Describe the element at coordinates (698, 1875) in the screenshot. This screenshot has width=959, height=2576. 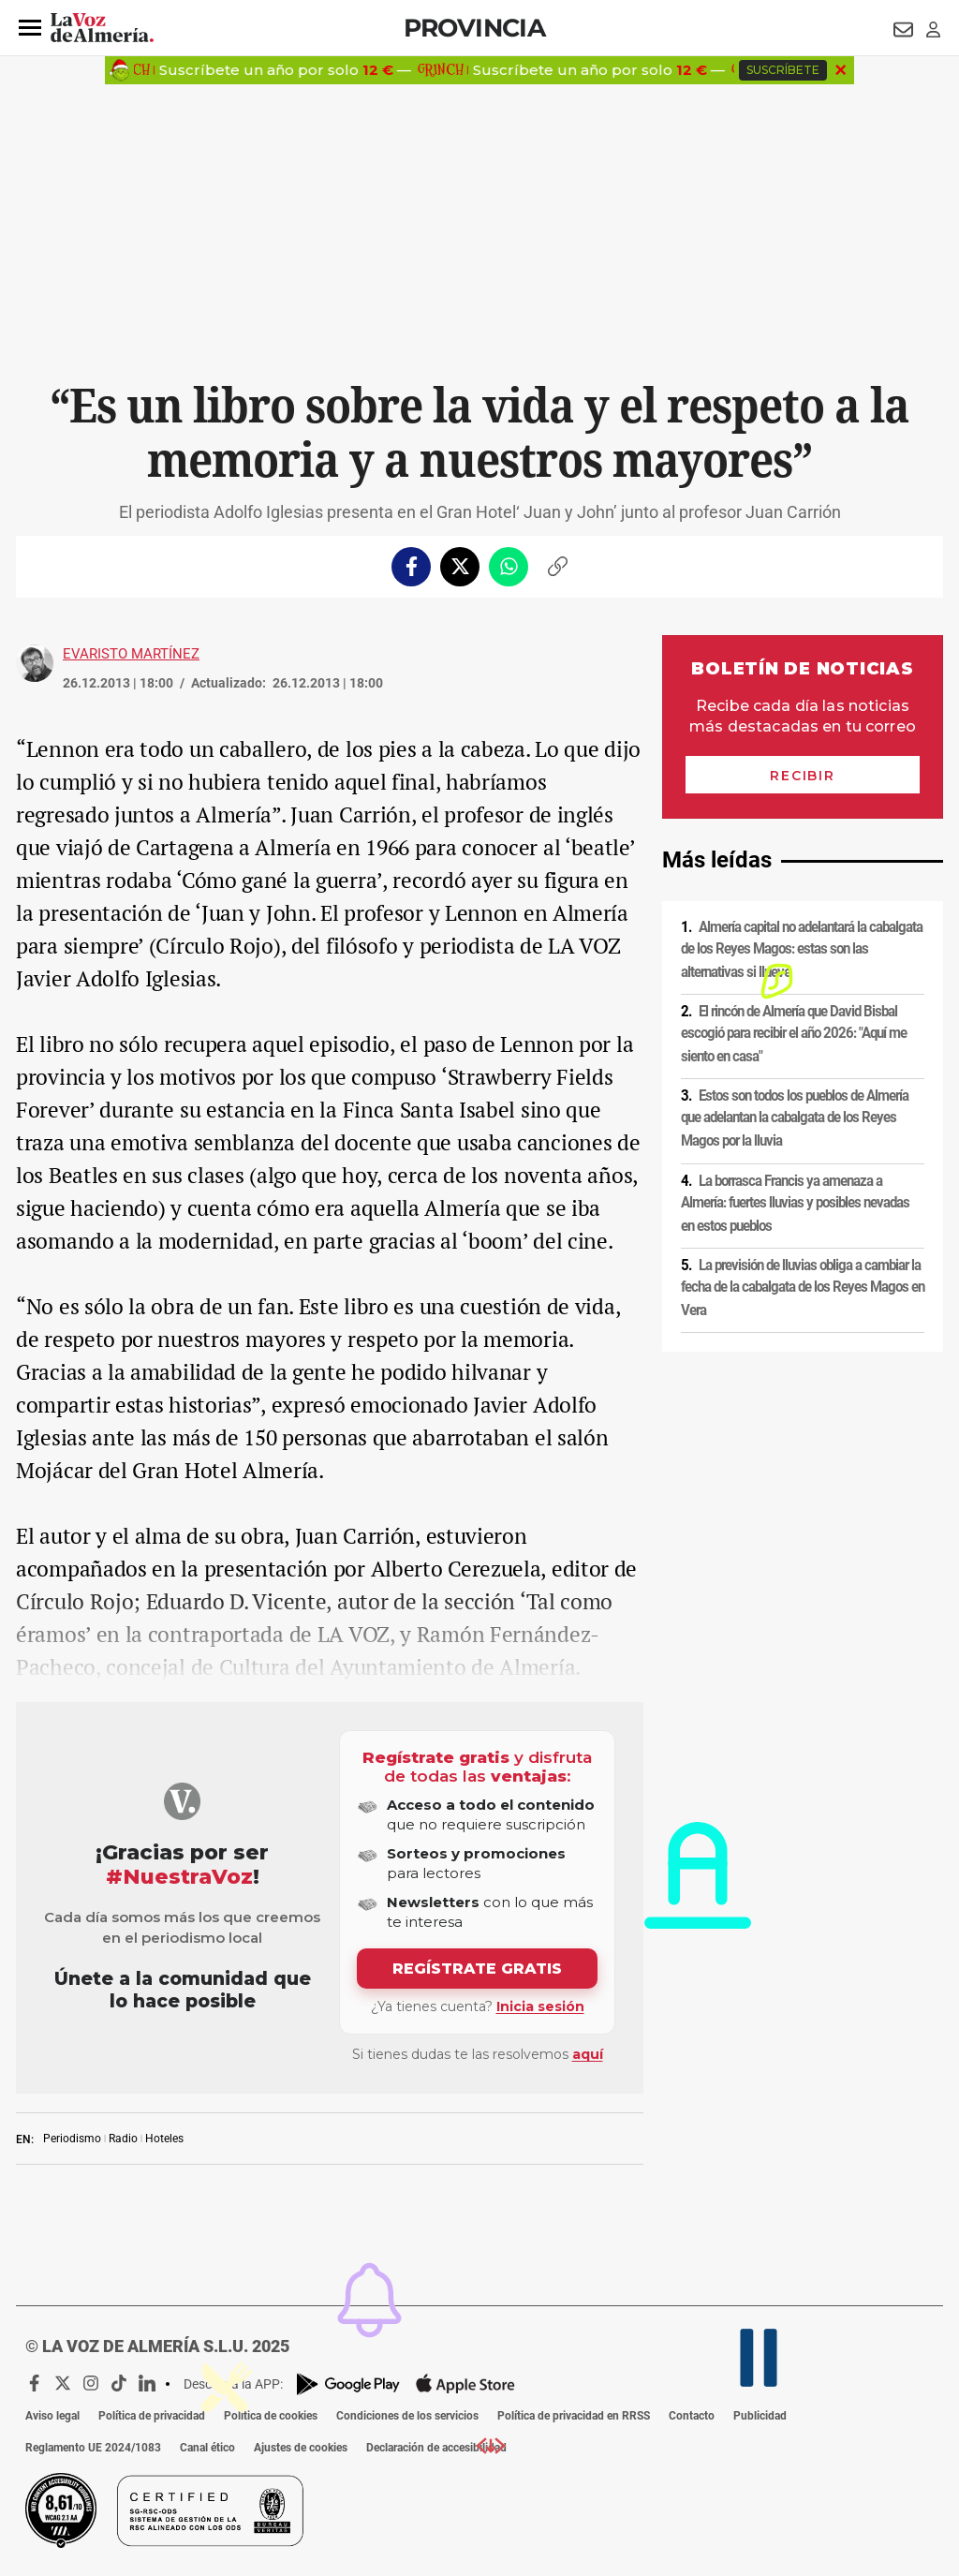
I see `set text baseline alignment` at that location.